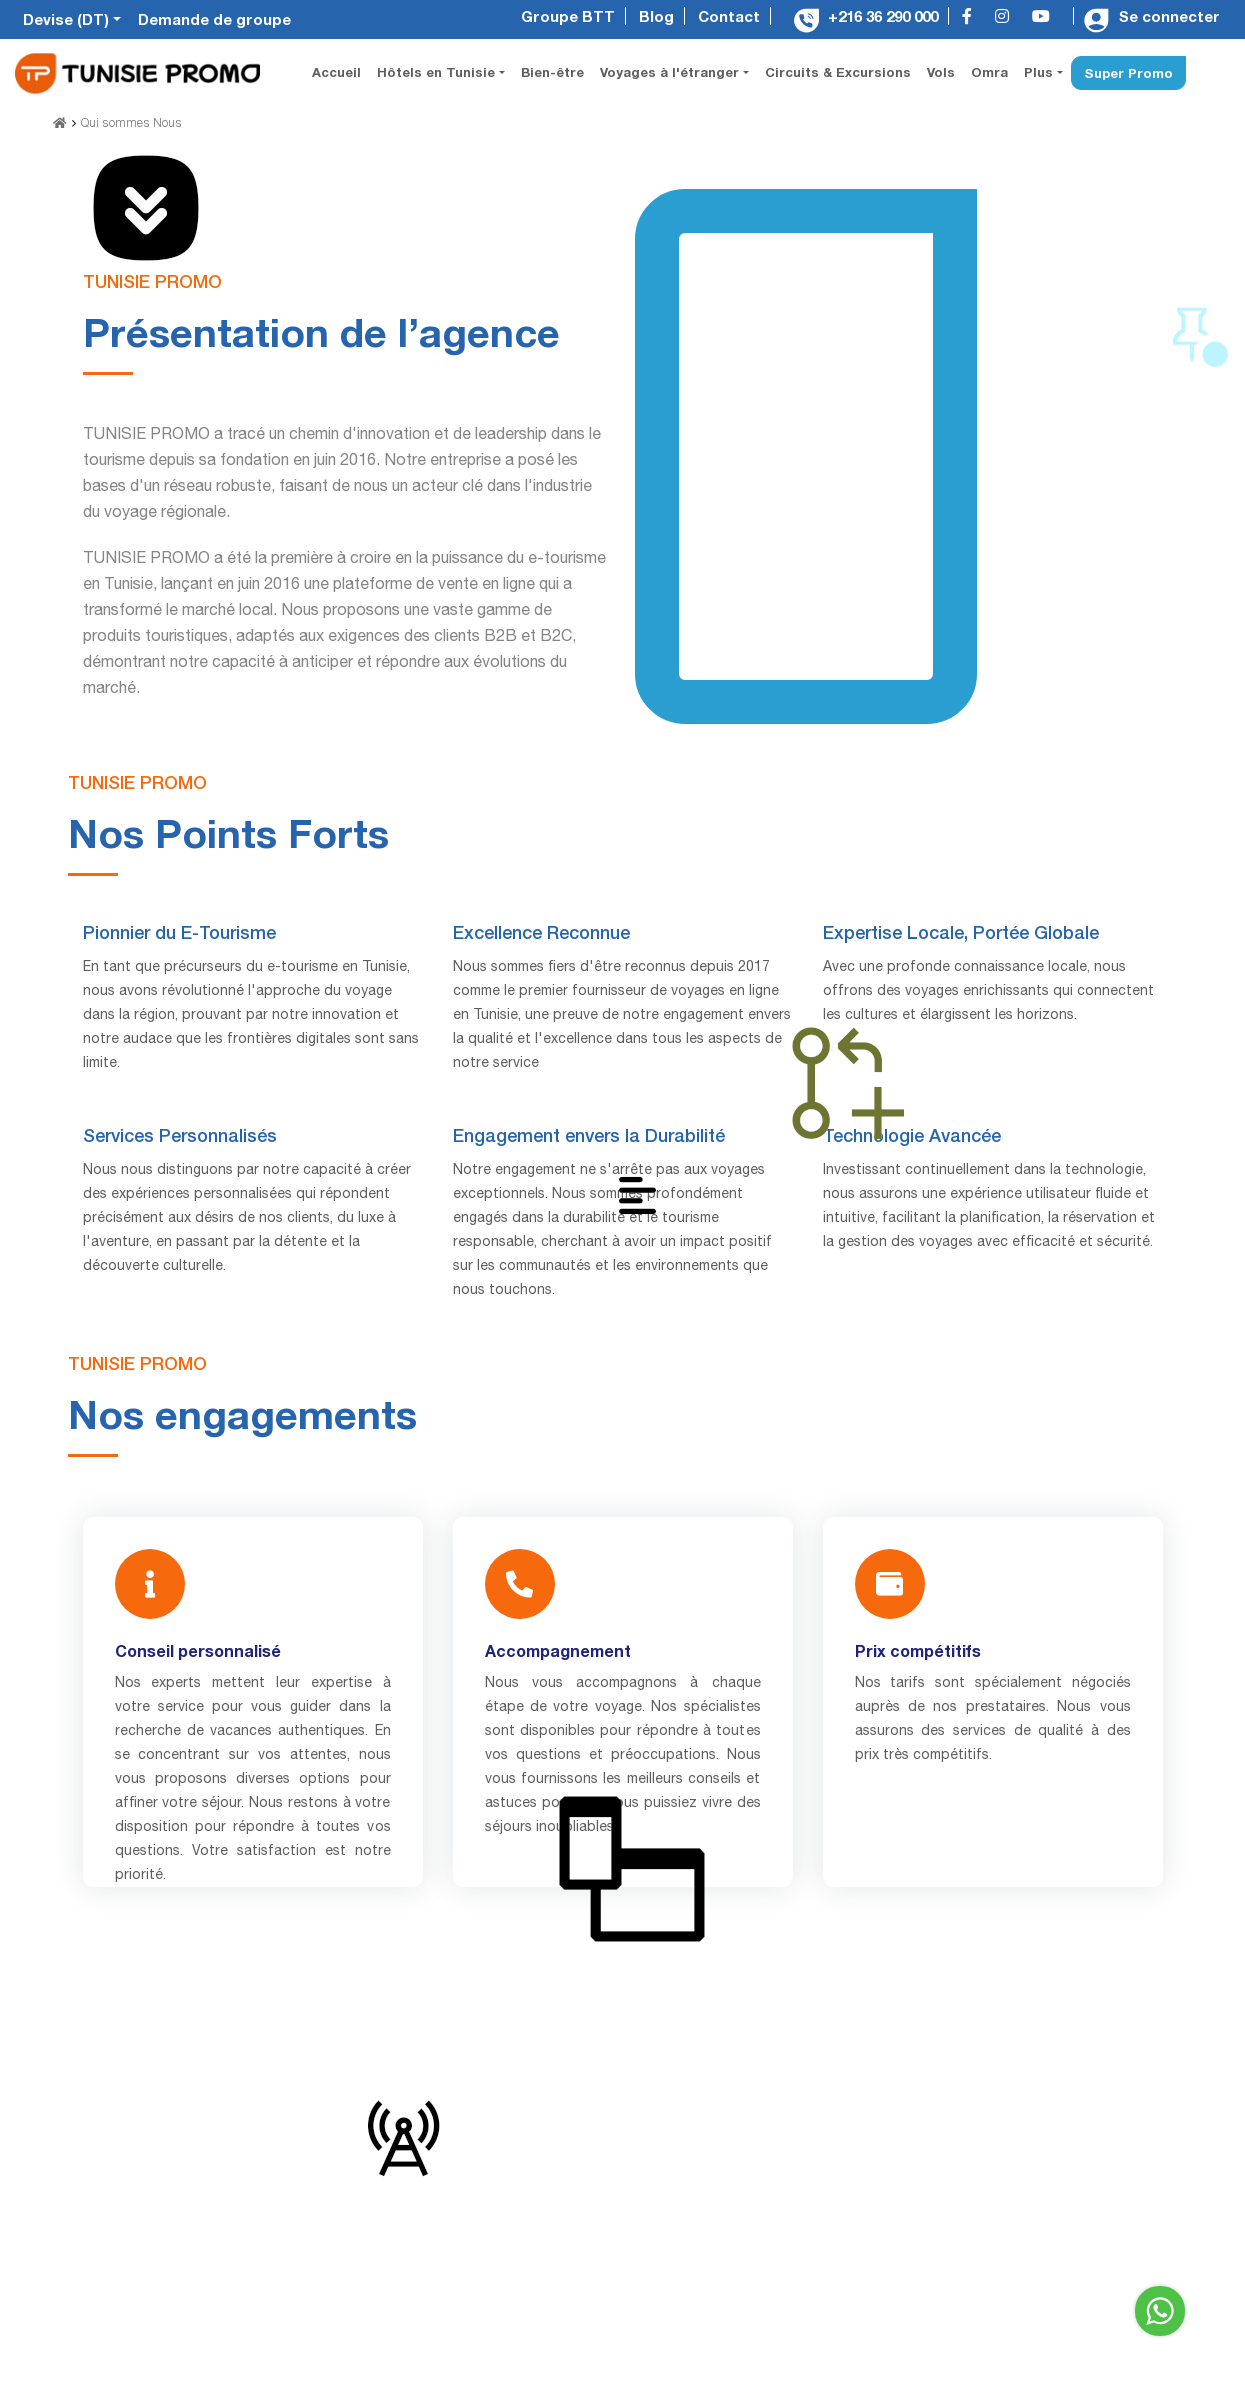 This screenshot has height=2396, width=1245. What do you see at coordinates (637, 1195) in the screenshot?
I see `align text to the left` at bounding box center [637, 1195].